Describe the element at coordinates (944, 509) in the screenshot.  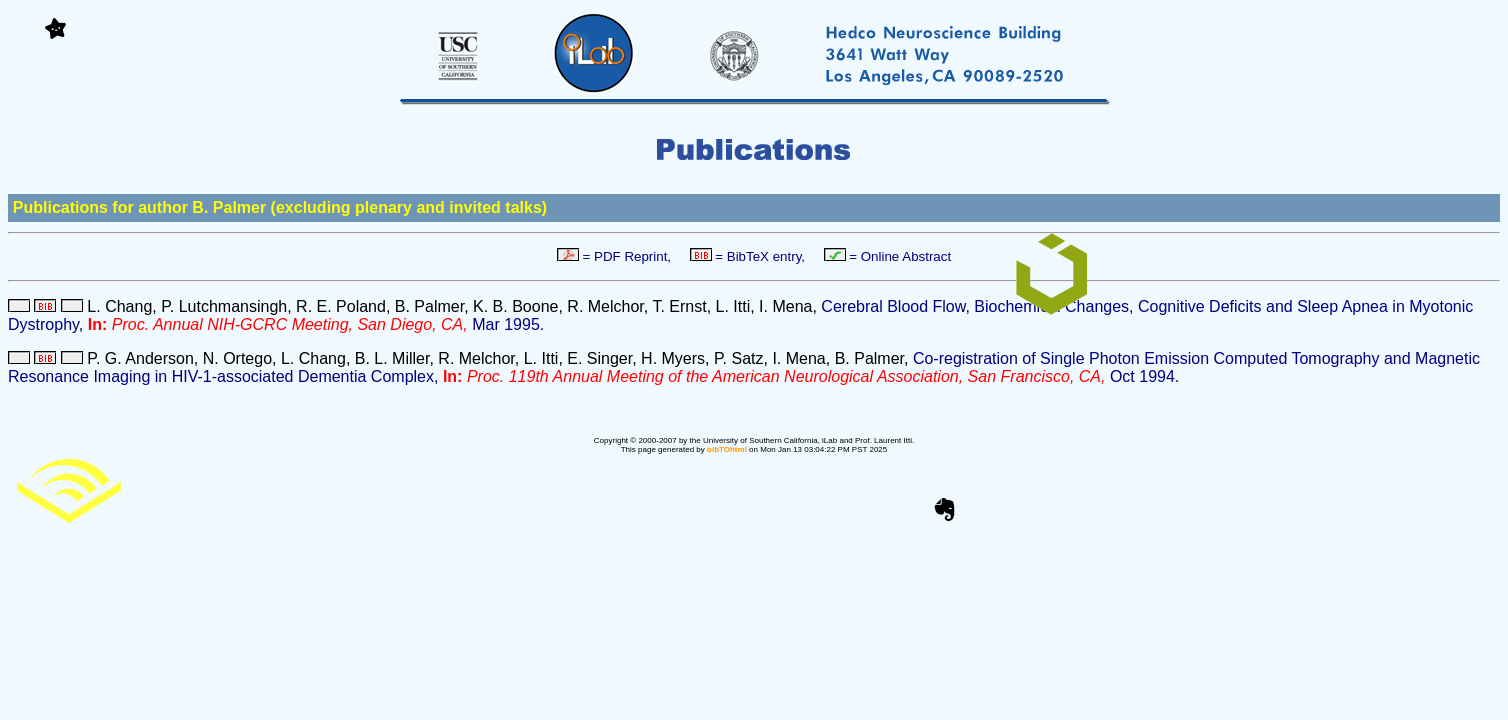
I see `open evernote app` at that location.